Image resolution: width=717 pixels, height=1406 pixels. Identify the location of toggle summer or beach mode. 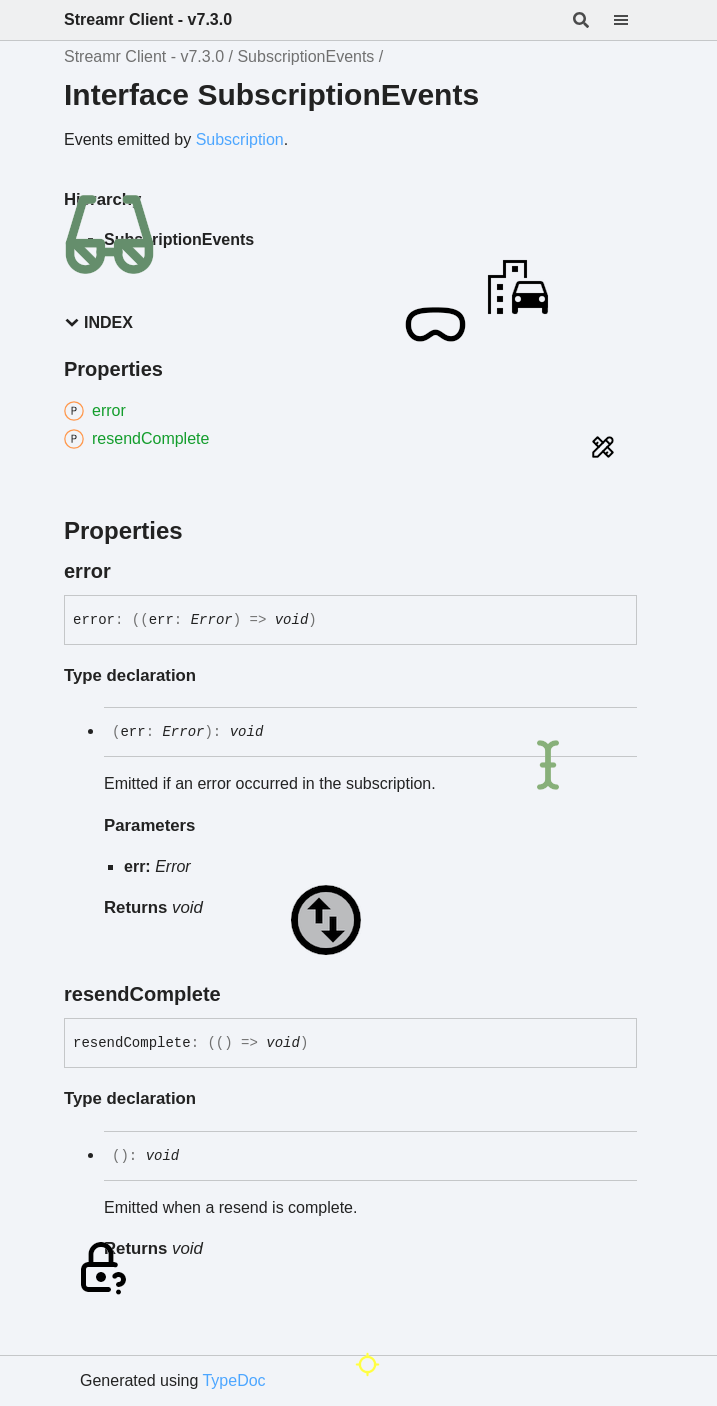
(109, 234).